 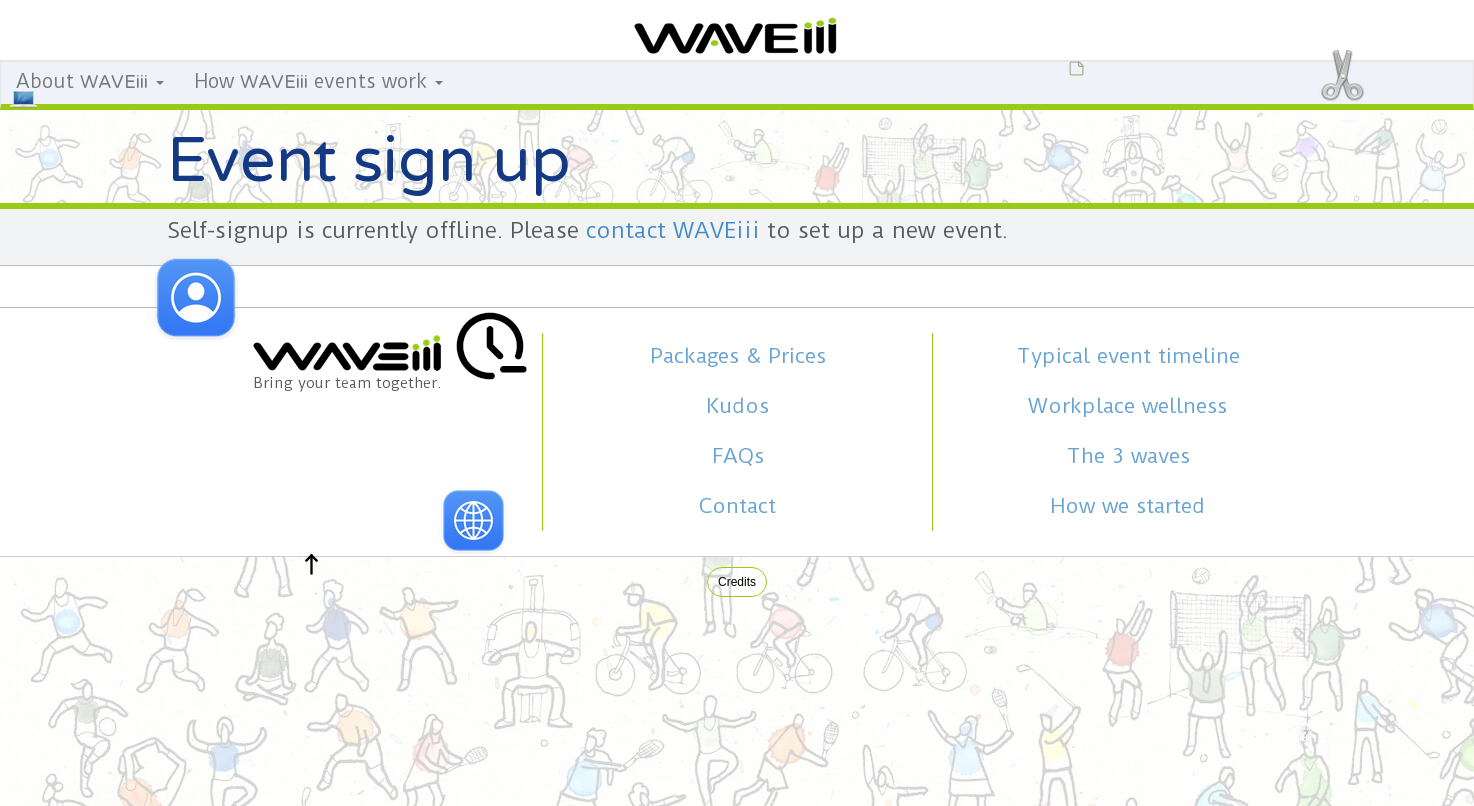 I want to click on move item up in a list, so click(x=311, y=564).